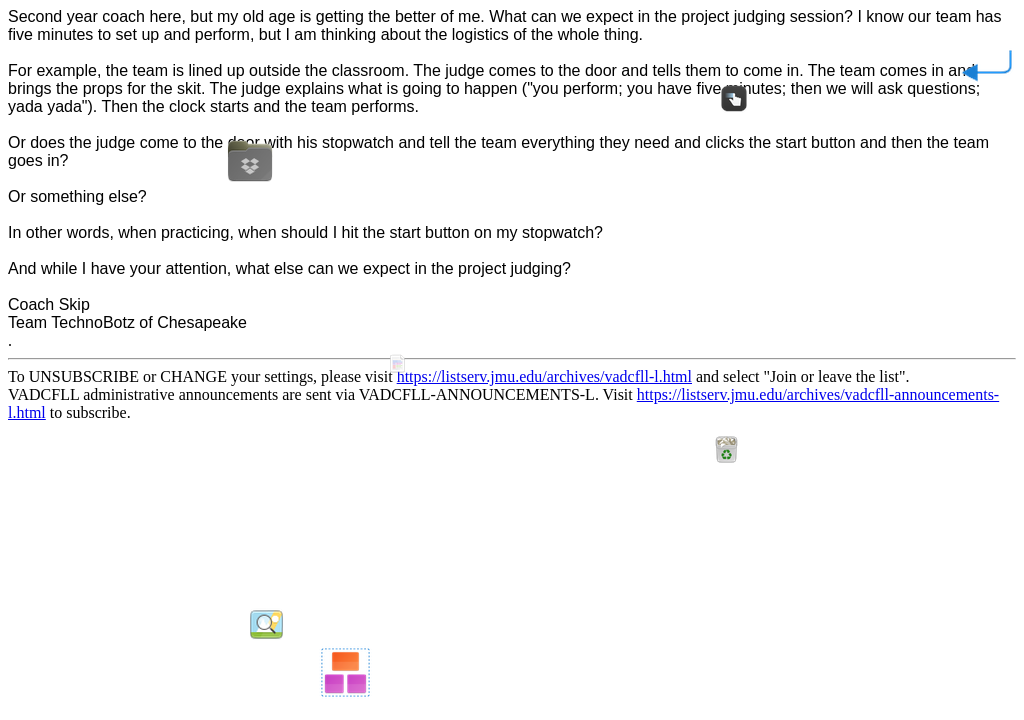  Describe the element at coordinates (986, 62) in the screenshot. I see `reply to the sender of an email` at that location.